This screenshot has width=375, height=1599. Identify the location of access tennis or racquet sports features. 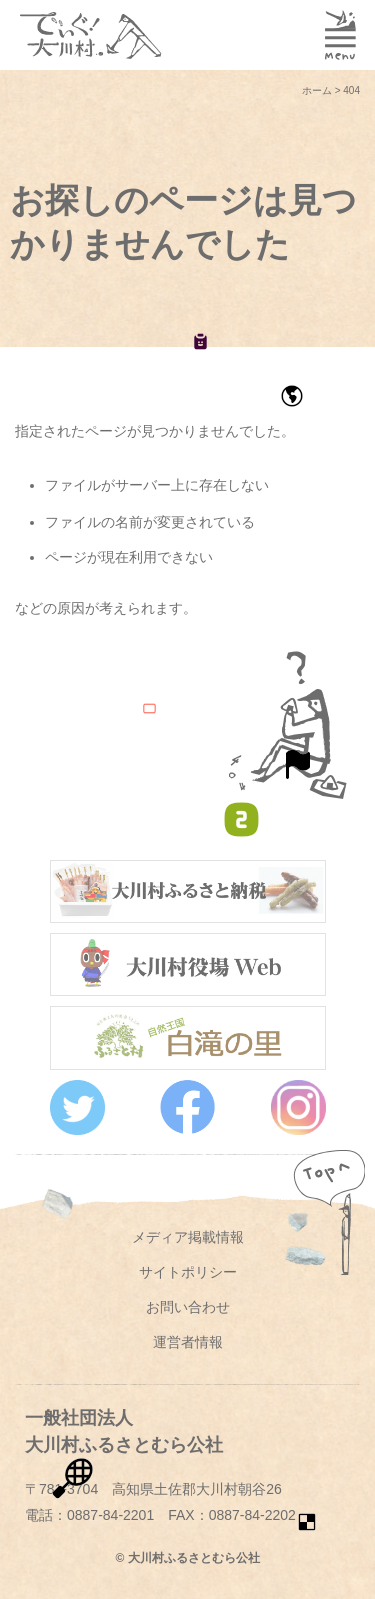
(72, 1479).